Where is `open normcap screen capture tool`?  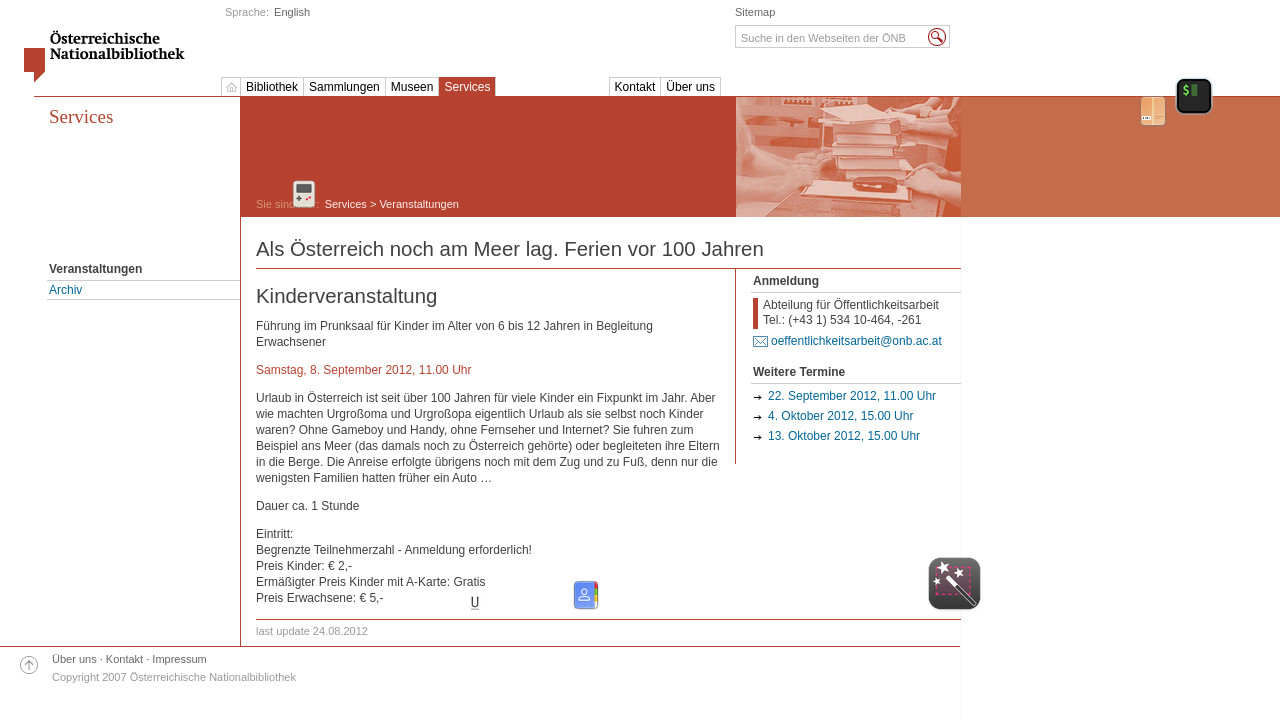 open normcap screen capture tool is located at coordinates (954, 583).